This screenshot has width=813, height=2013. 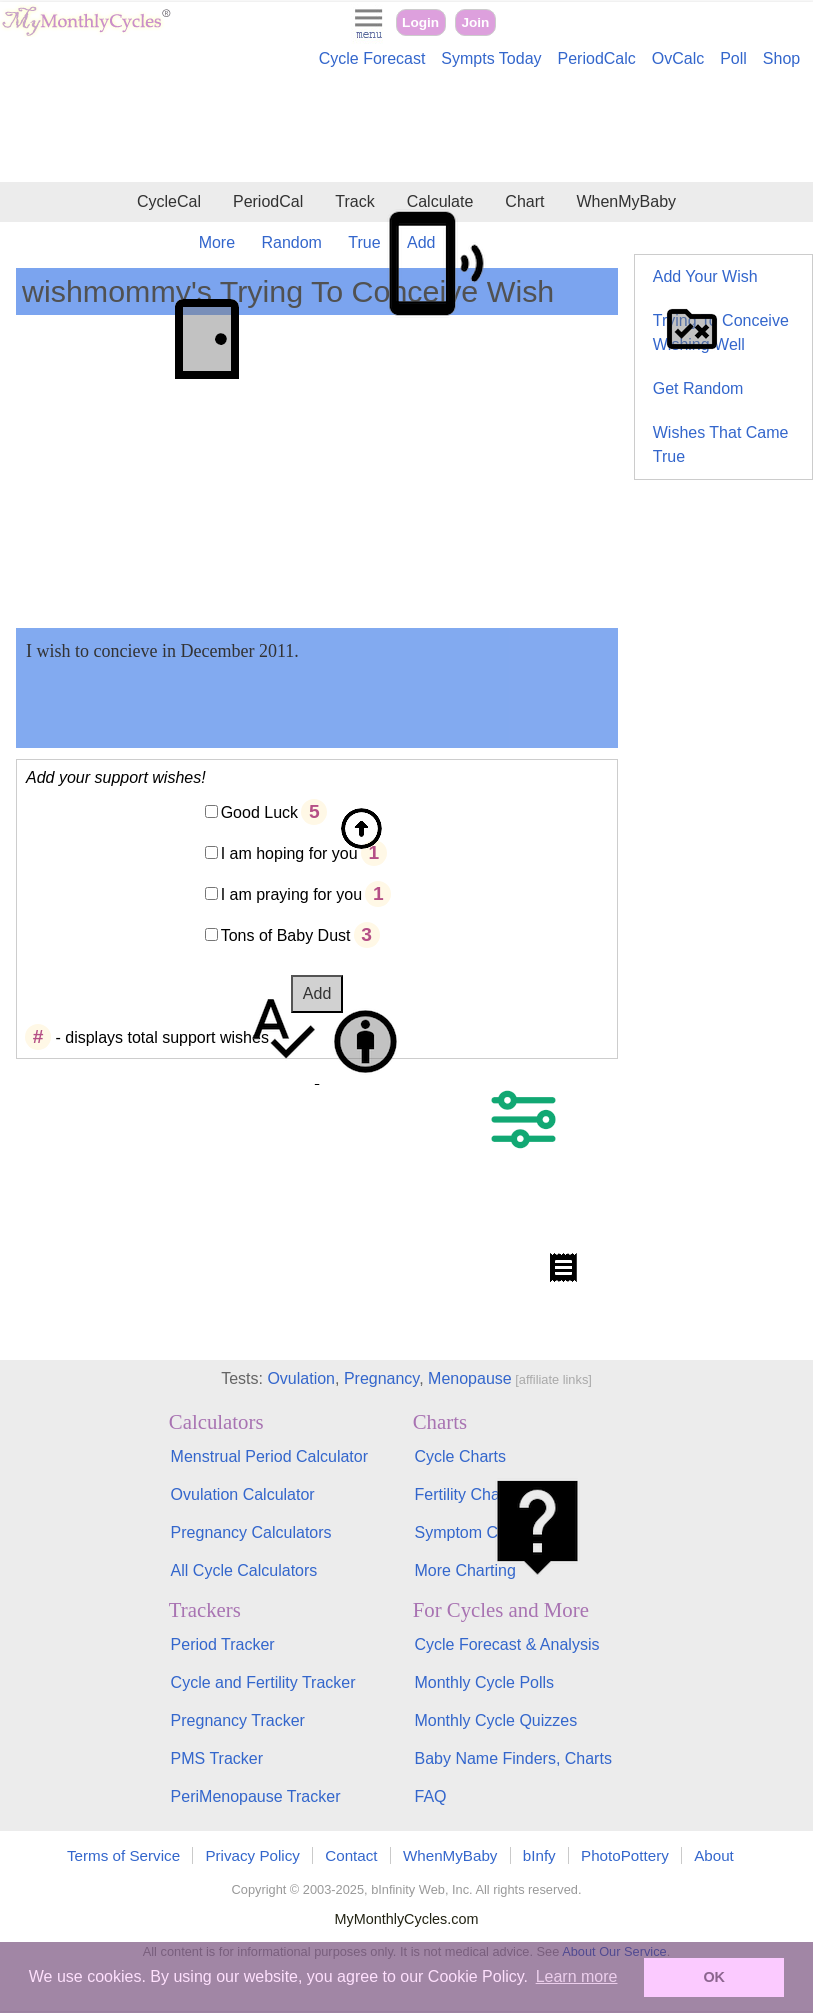 I want to click on access folder with validation rules, so click(x=692, y=329).